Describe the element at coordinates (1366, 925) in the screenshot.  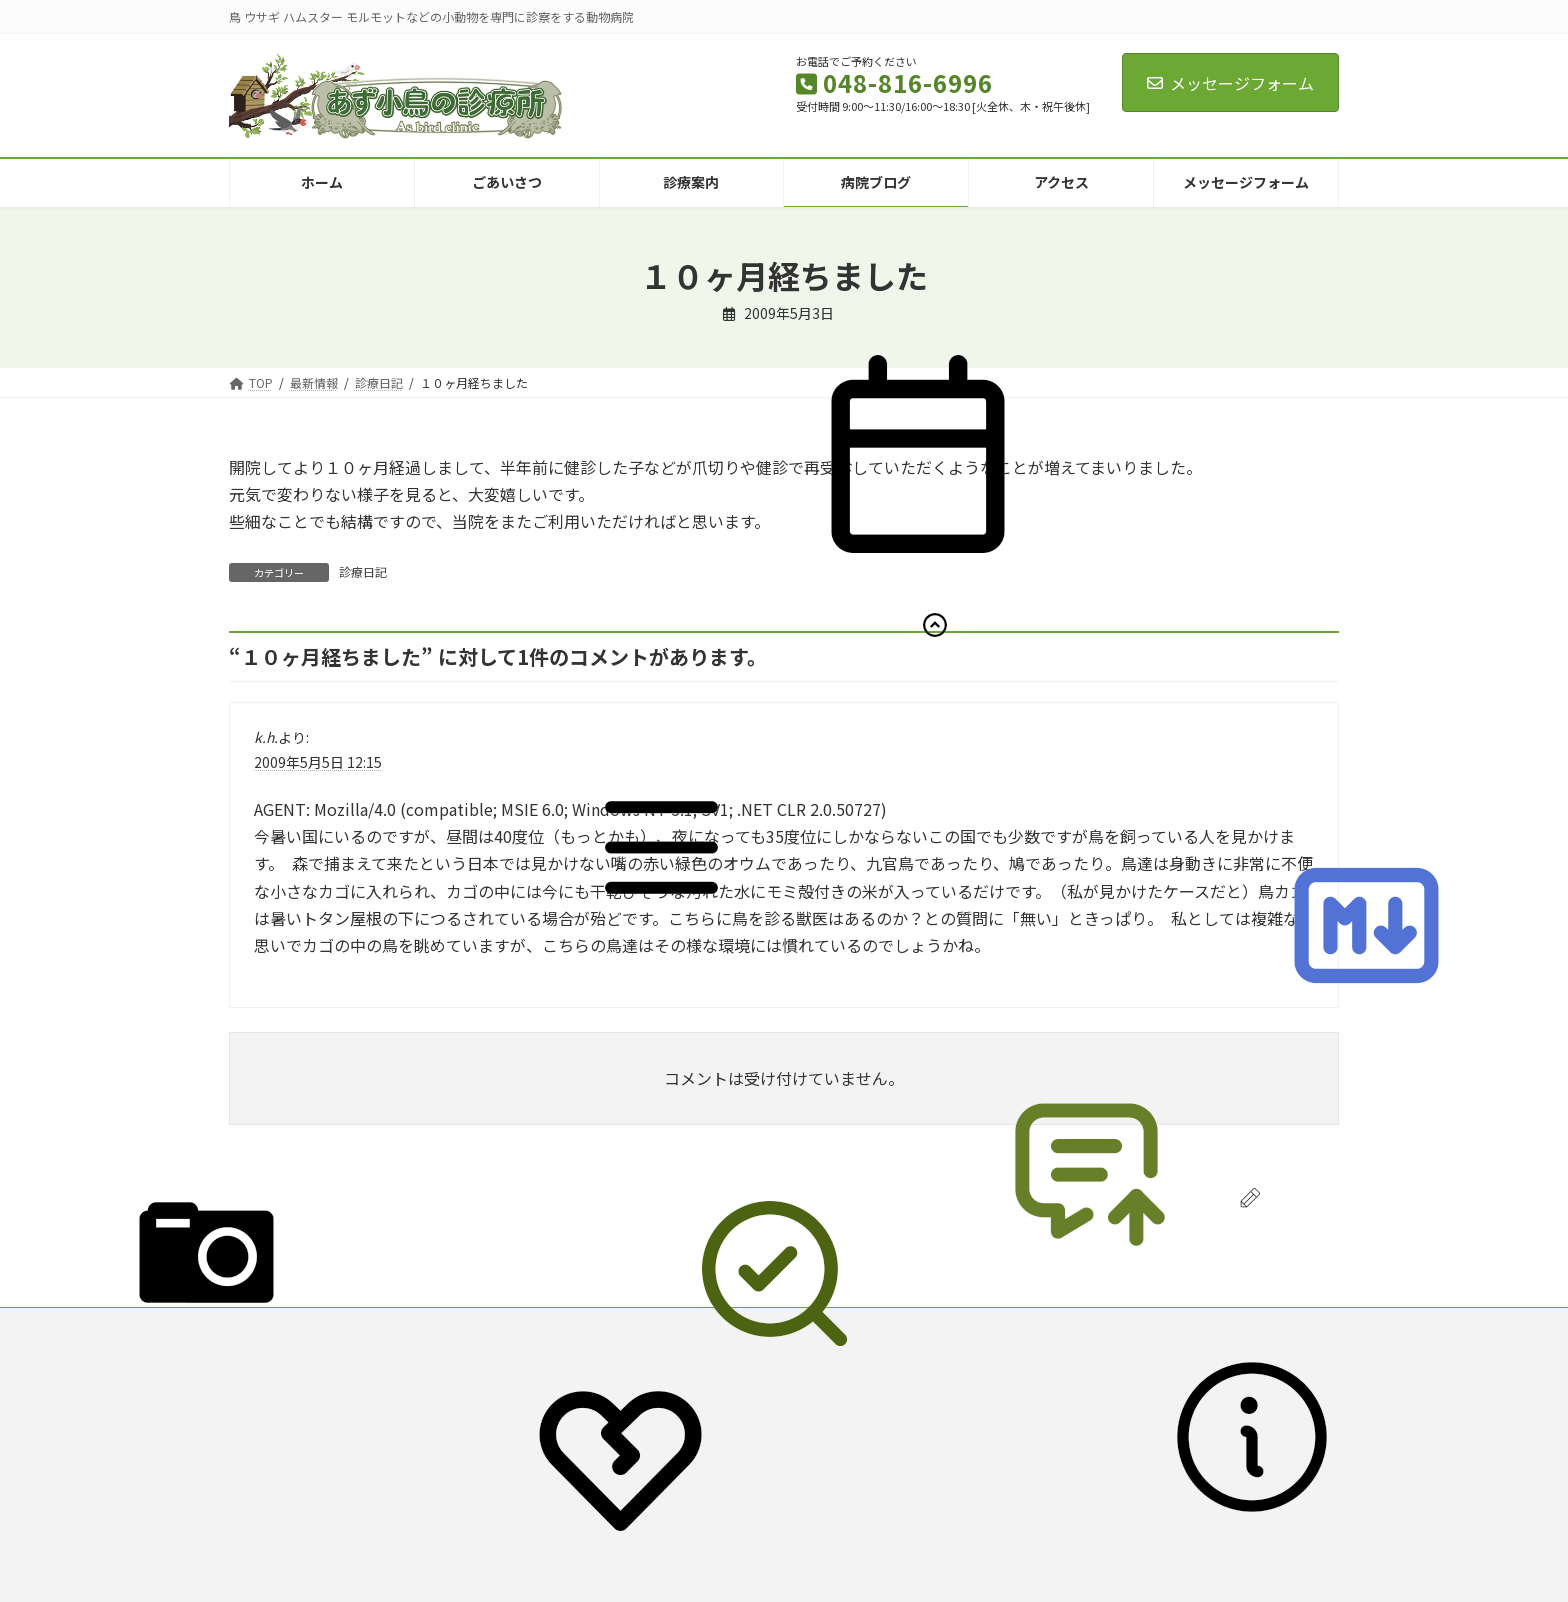
I see `format text using markdown syntax` at that location.